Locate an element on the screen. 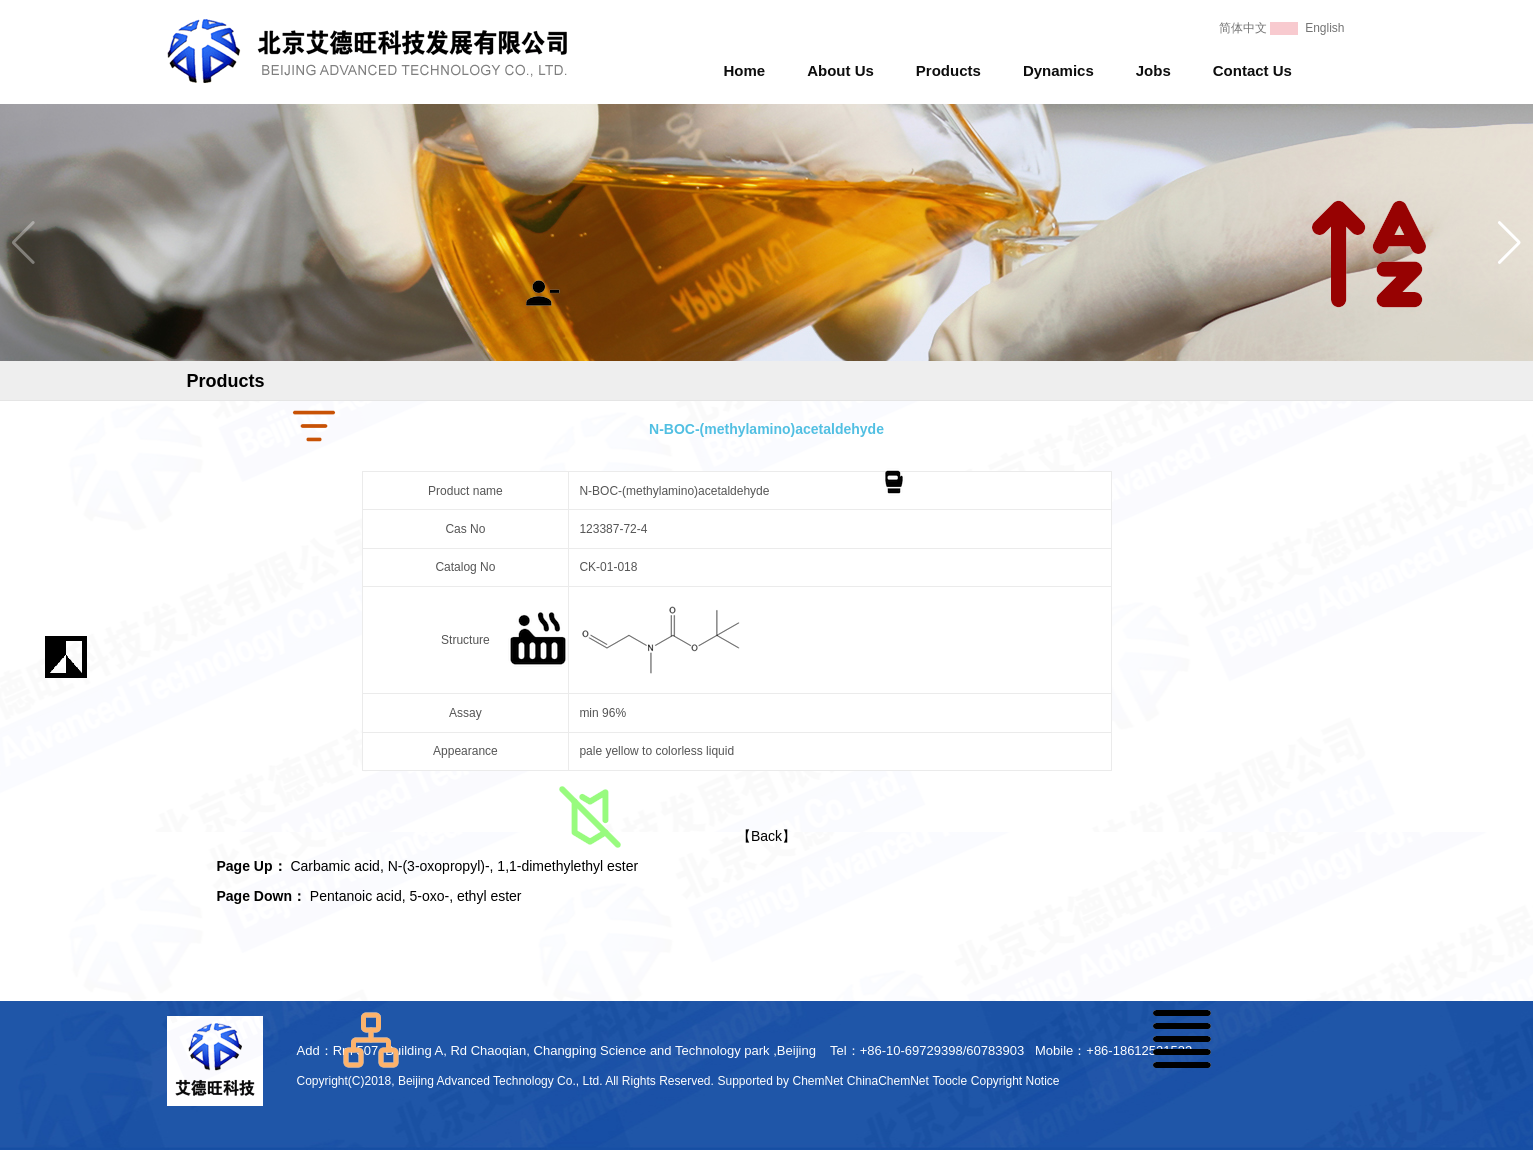 The image size is (1533, 1150). sort items alphabetically in ascending order (A to Z) is located at coordinates (1369, 254).